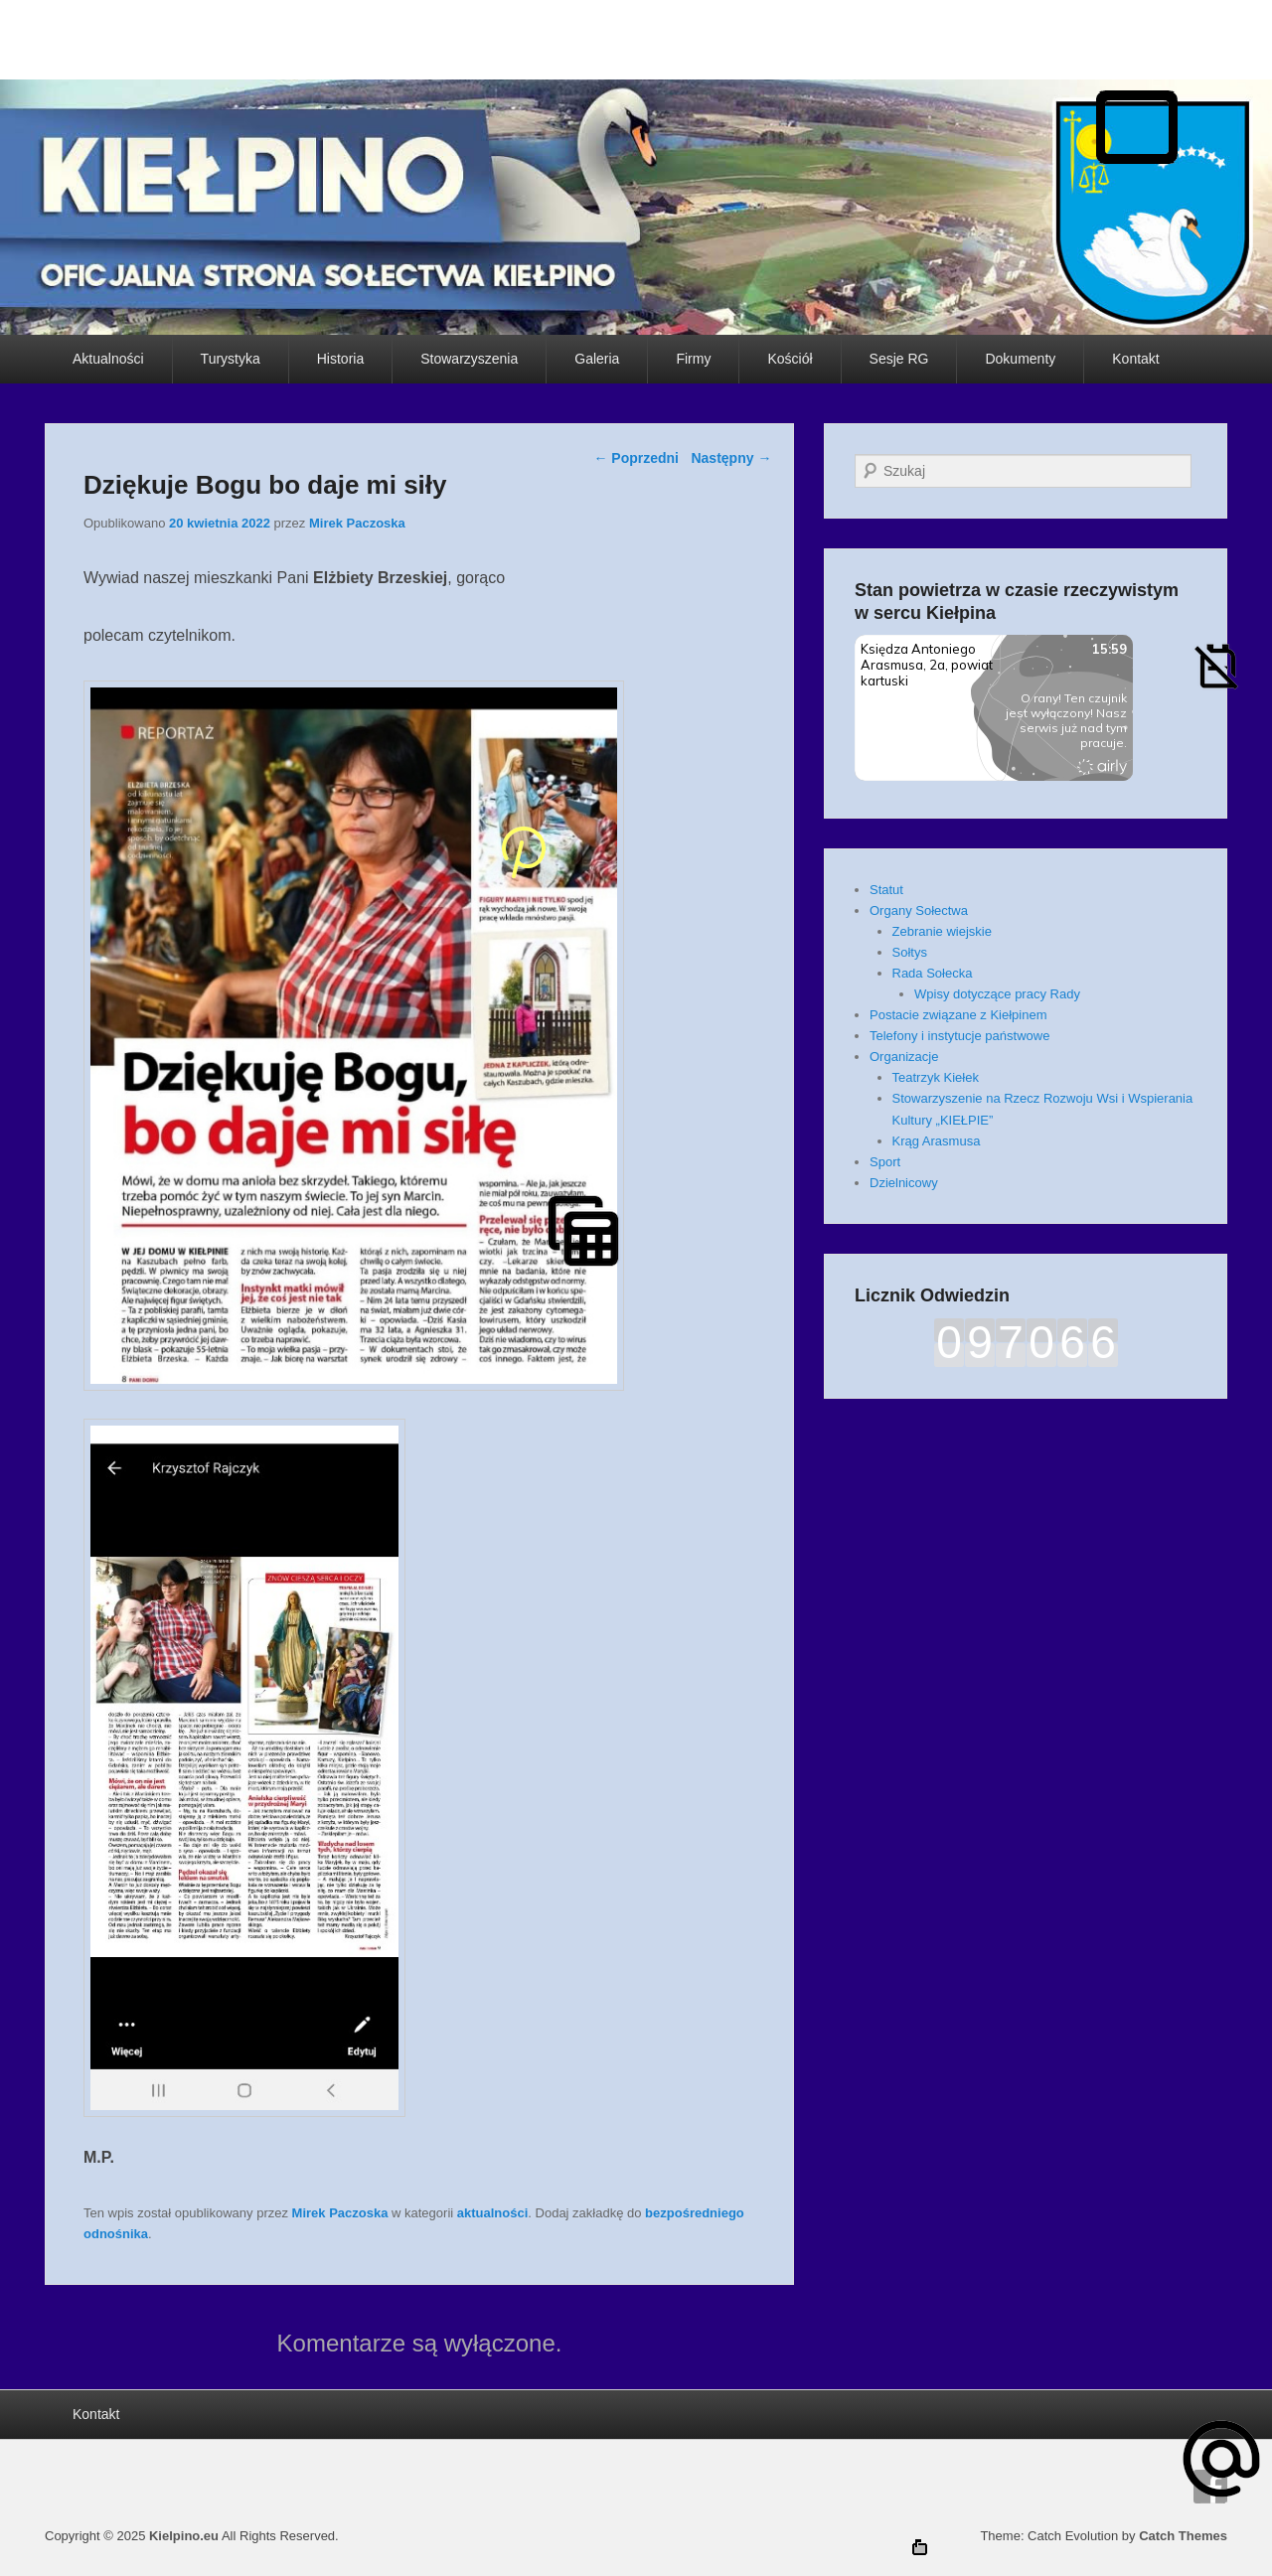 Image resolution: width=1272 pixels, height=2576 pixels. What do you see at coordinates (919, 2547) in the screenshot?
I see `indicates new mail in your mailbox` at bounding box center [919, 2547].